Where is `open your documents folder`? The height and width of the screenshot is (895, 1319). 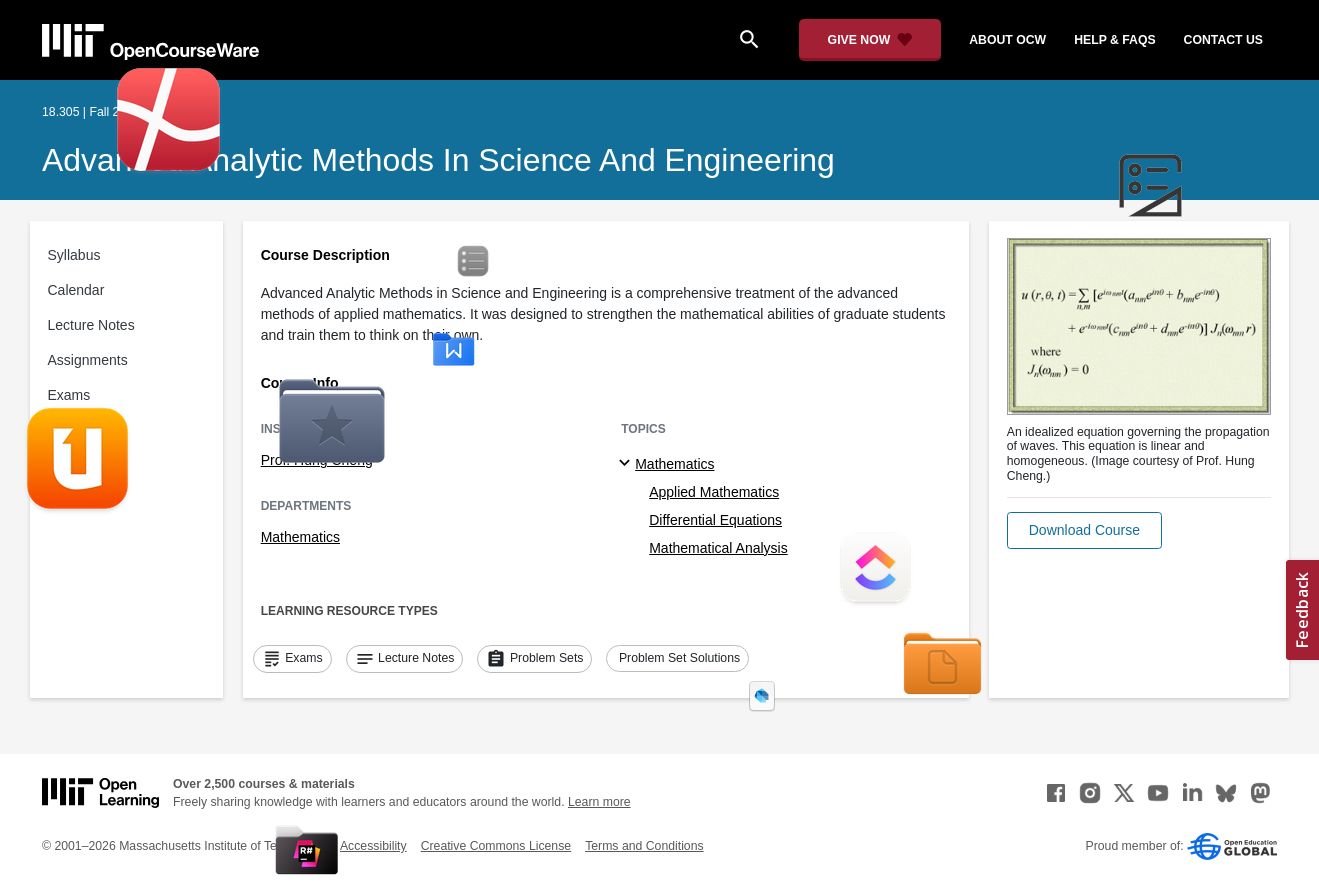
open your documents folder is located at coordinates (942, 663).